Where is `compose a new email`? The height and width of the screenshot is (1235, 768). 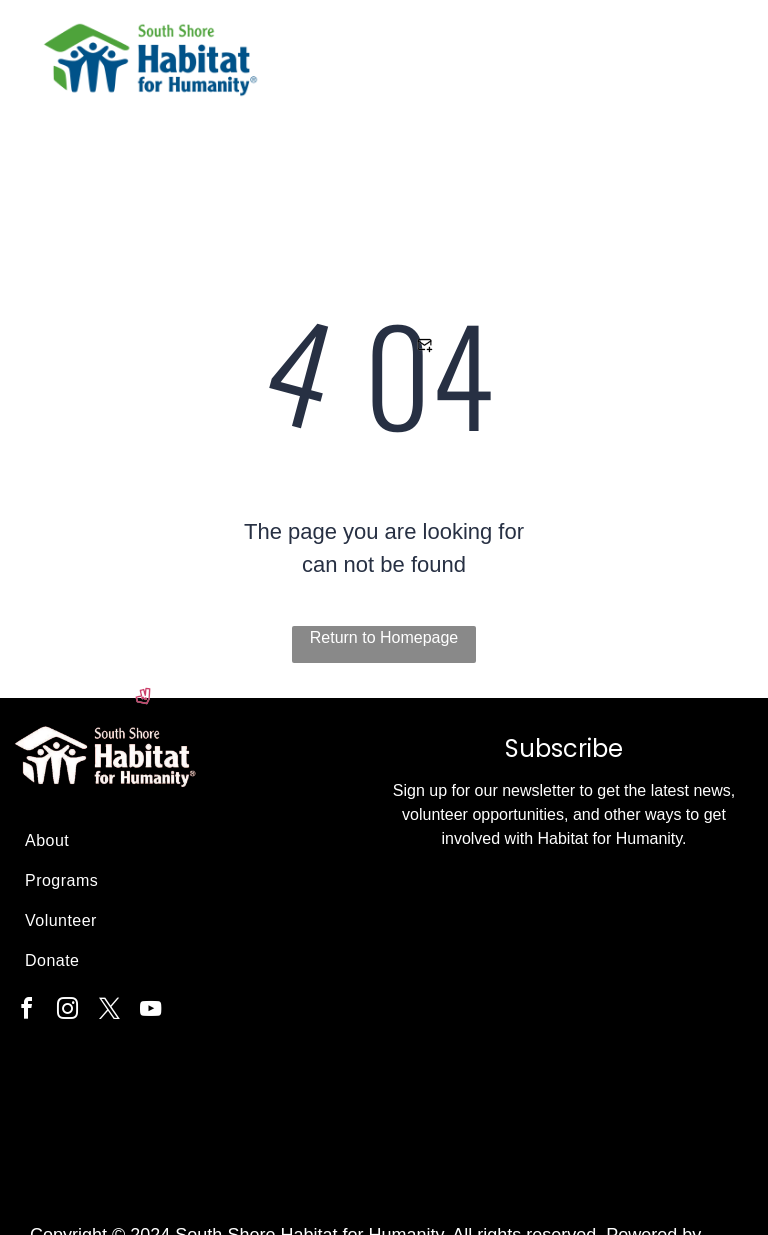
compose a new email is located at coordinates (424, 344).